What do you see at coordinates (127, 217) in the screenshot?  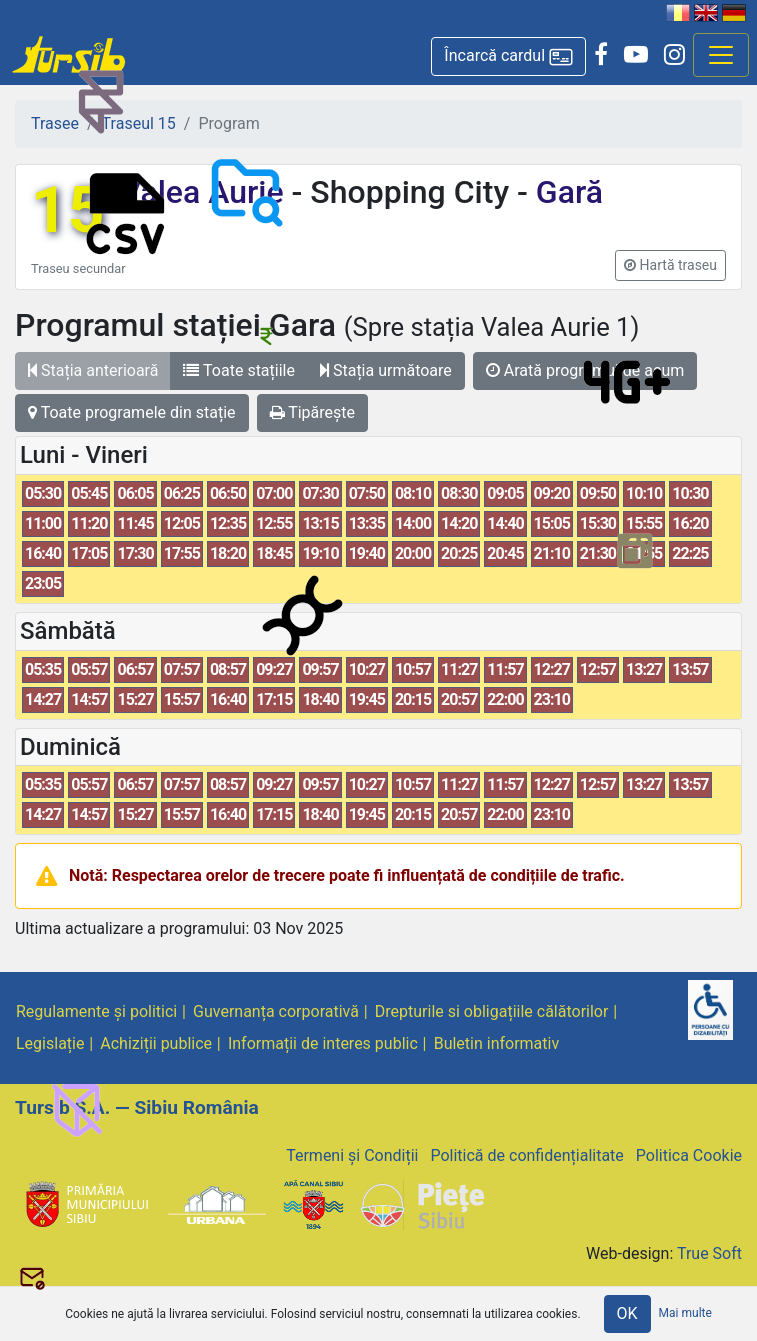 I see `open or view a CSV file` at bounding box center [127, 217].